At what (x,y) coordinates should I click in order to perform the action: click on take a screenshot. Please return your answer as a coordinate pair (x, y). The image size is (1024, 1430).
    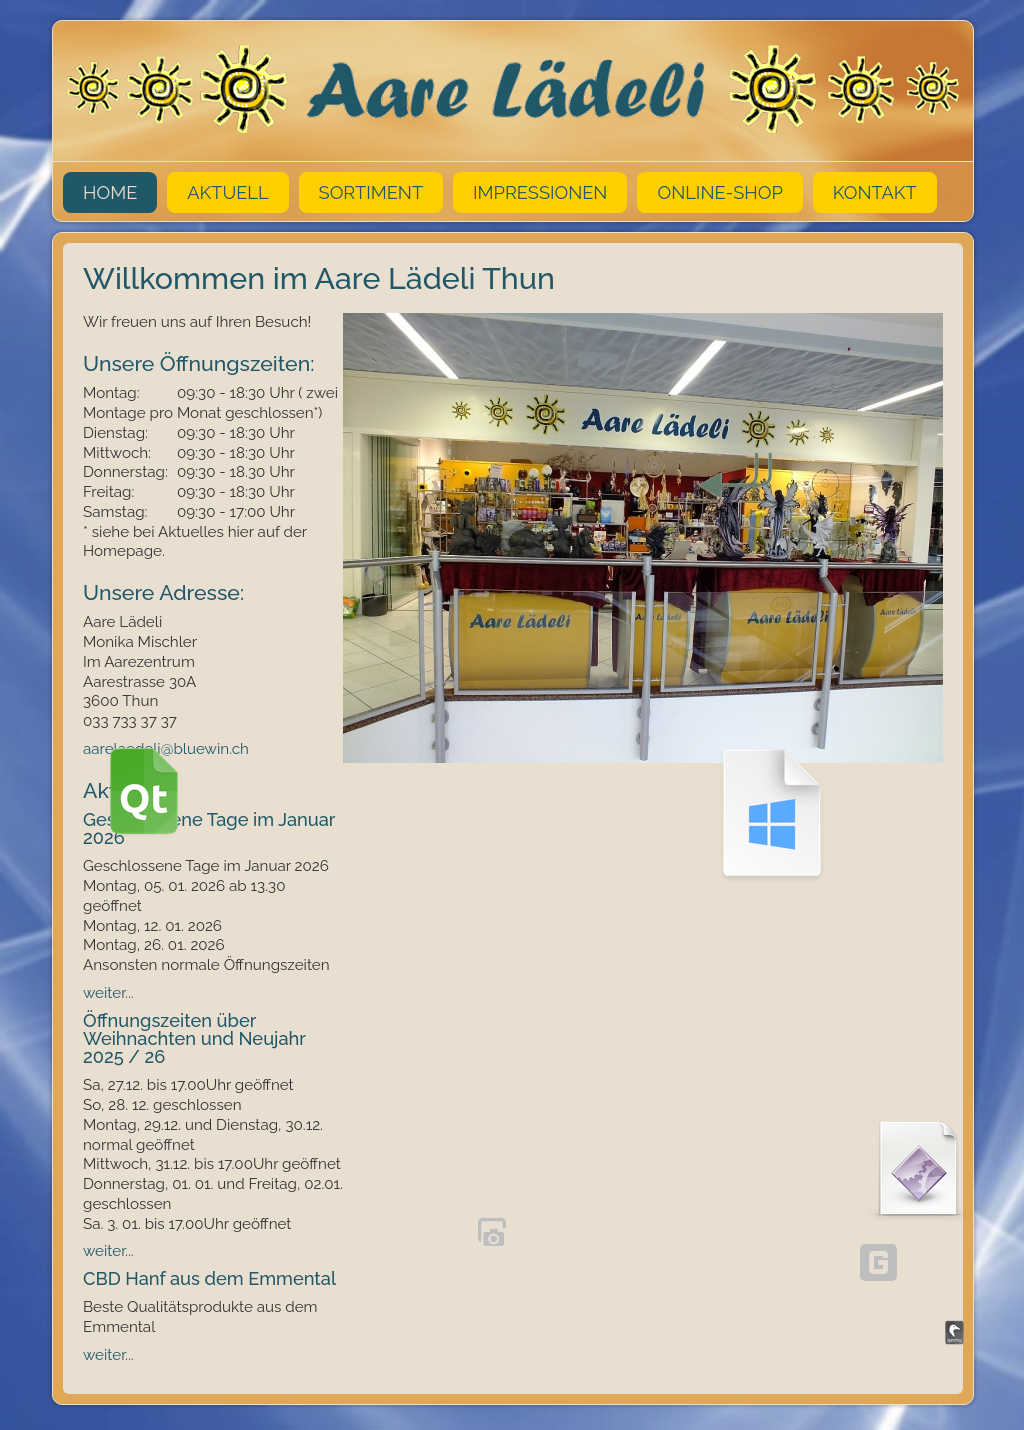
    Looking at the image, I should click on (492, 1232).